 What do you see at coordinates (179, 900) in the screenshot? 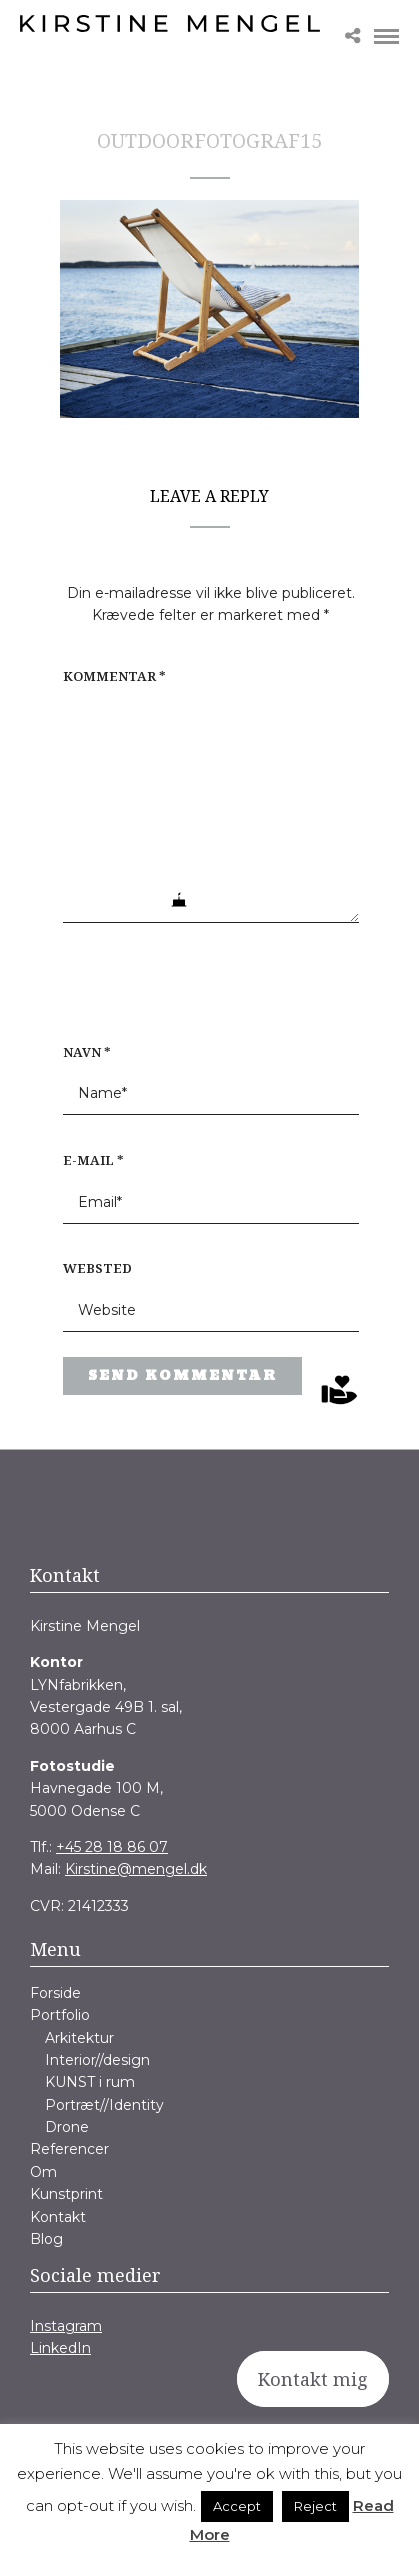
I see `view birthday or celebration reminders` at bounding box center [179, 900].